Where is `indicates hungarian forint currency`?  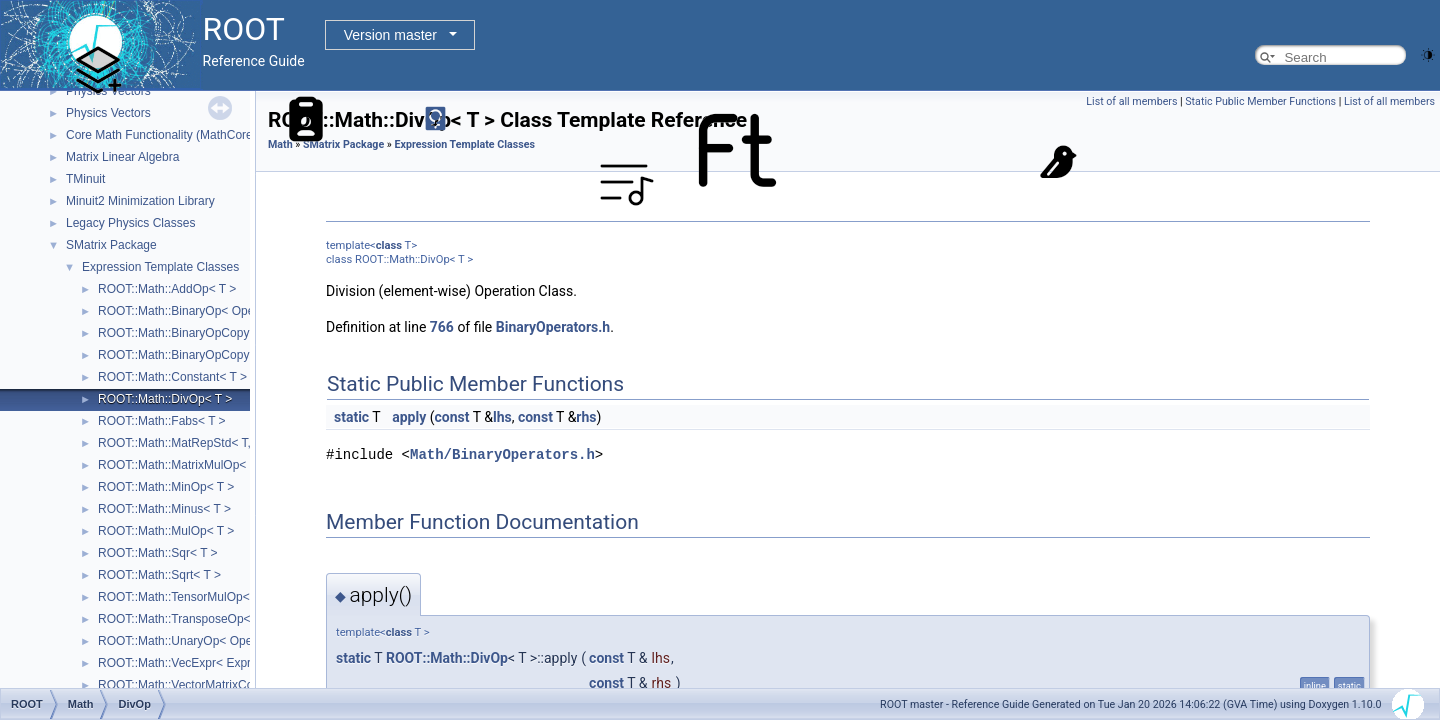
indicates hungarian forint currency is located at coordinates (737, 152).